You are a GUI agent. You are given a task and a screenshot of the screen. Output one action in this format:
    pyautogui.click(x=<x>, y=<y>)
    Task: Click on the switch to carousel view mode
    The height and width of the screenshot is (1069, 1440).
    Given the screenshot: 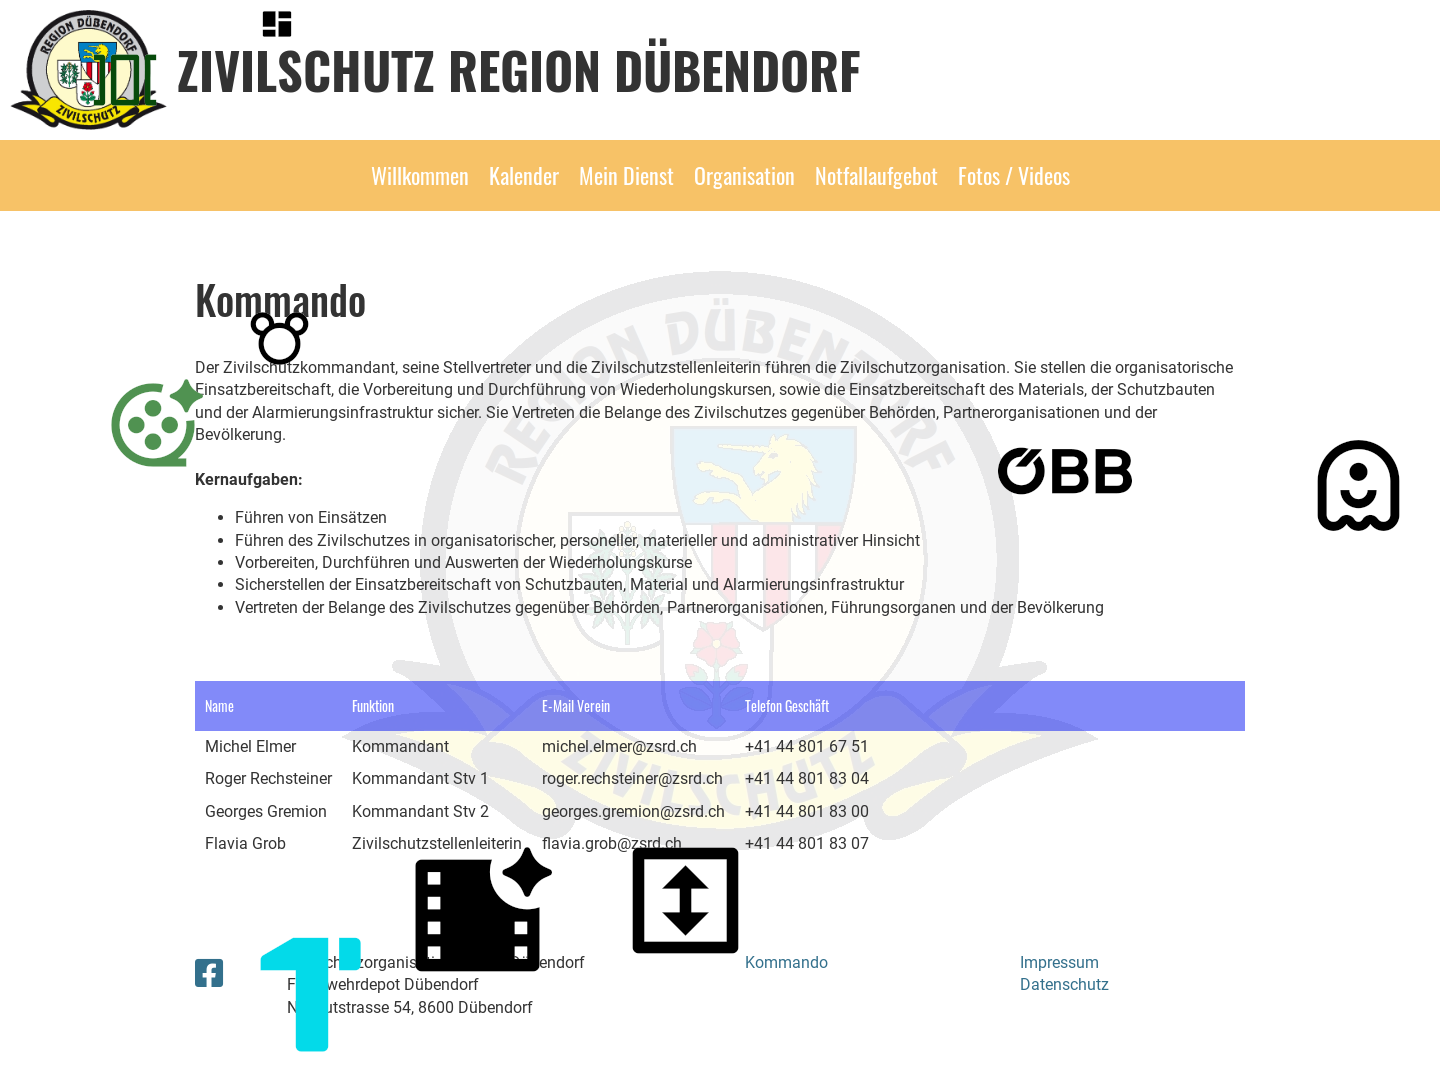 What is the action you would take?
    pyautogui.click(x=125, y=80)
    